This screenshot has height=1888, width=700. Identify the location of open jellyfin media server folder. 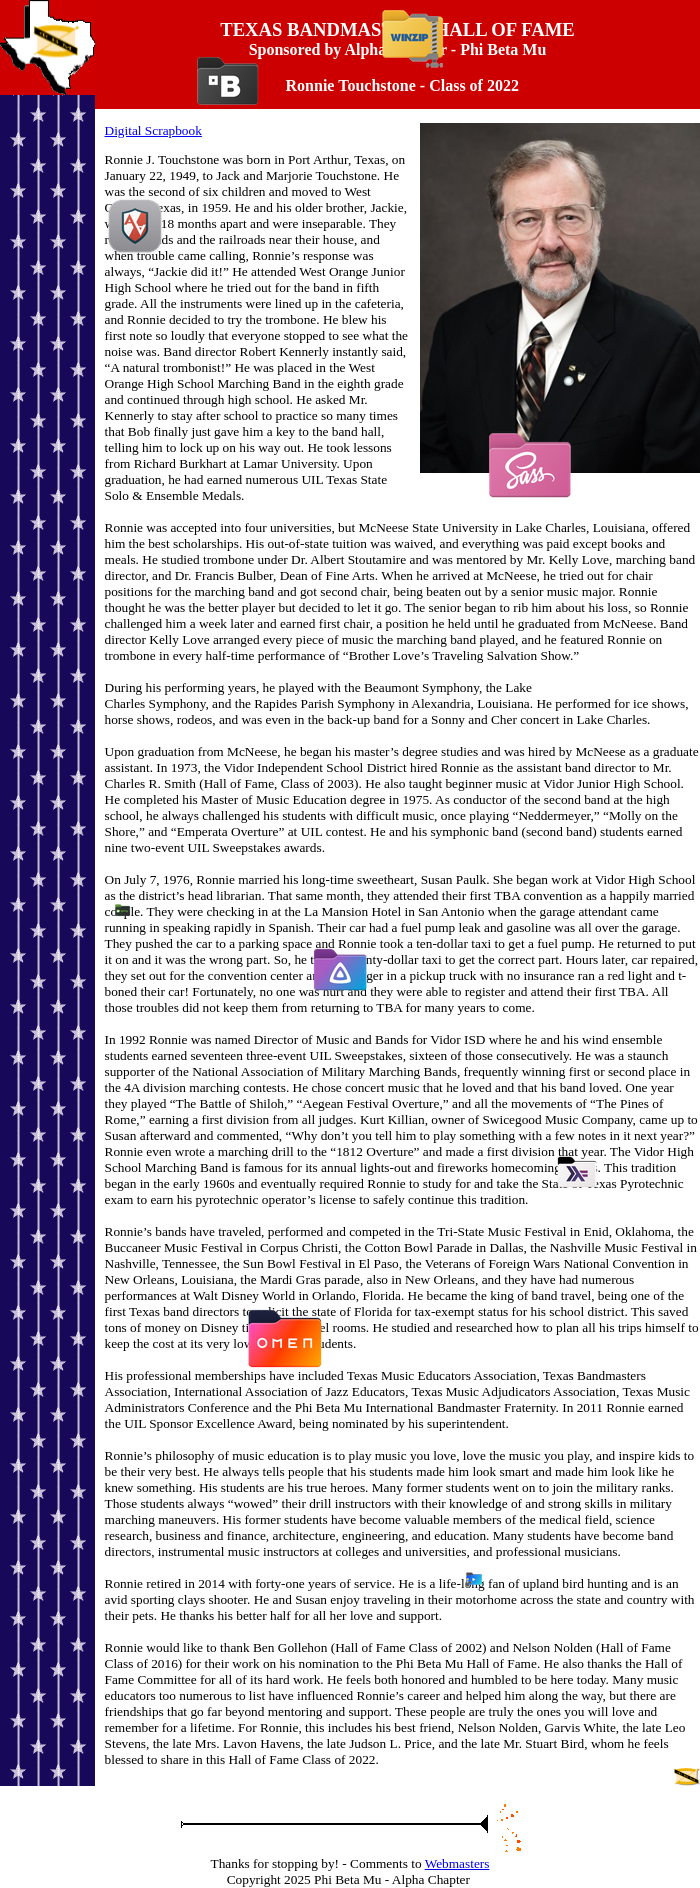
(340, 971).